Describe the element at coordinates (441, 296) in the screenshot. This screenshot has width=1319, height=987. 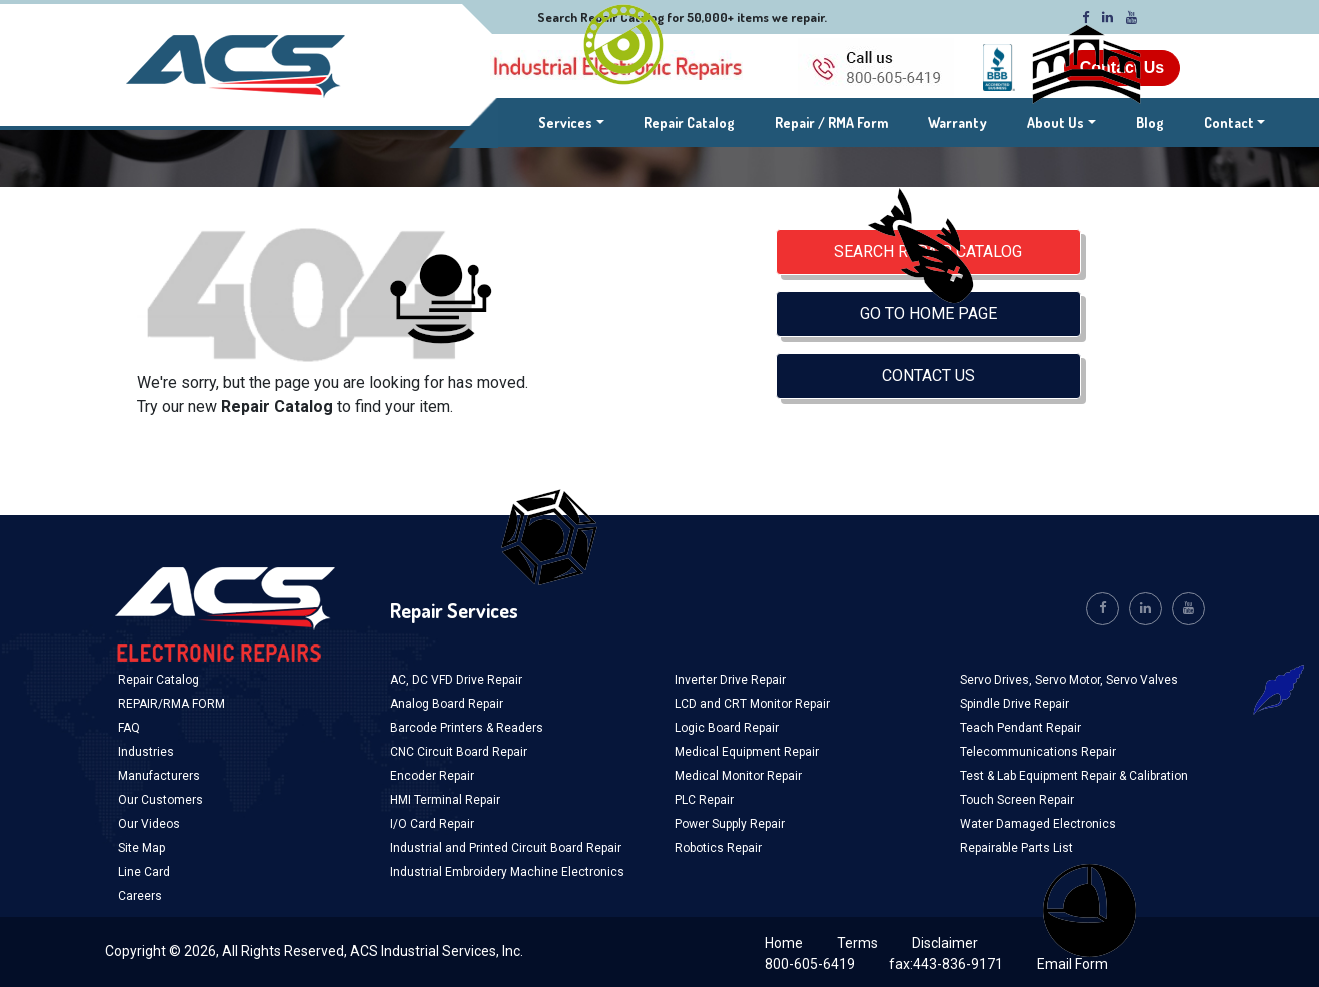
I see `view solar system or planetary model` at that location.